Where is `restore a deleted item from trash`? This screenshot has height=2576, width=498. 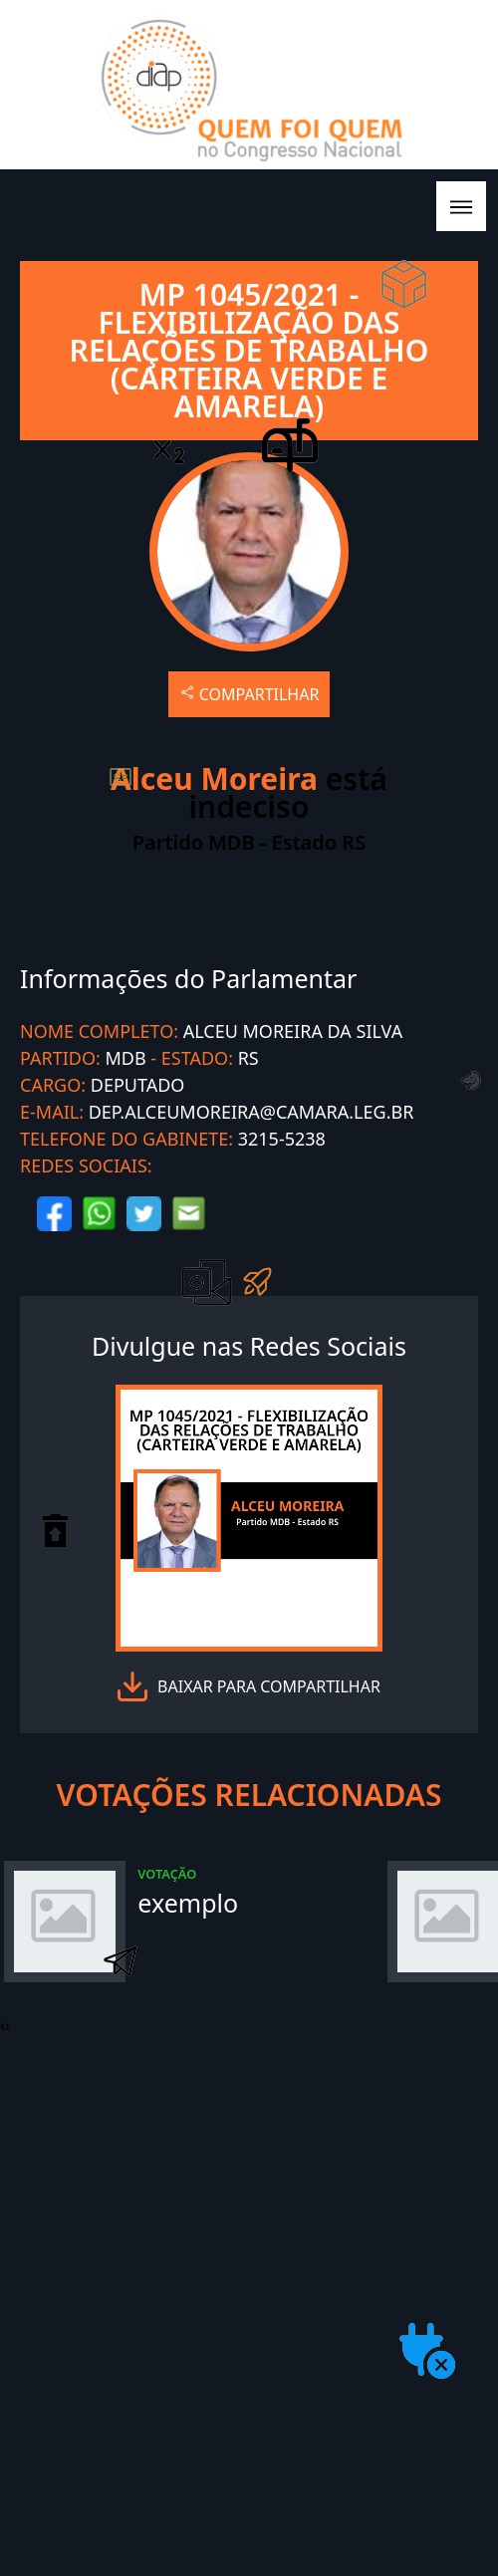
restore a deleted item from trash is located at coordinates (55, 1530).